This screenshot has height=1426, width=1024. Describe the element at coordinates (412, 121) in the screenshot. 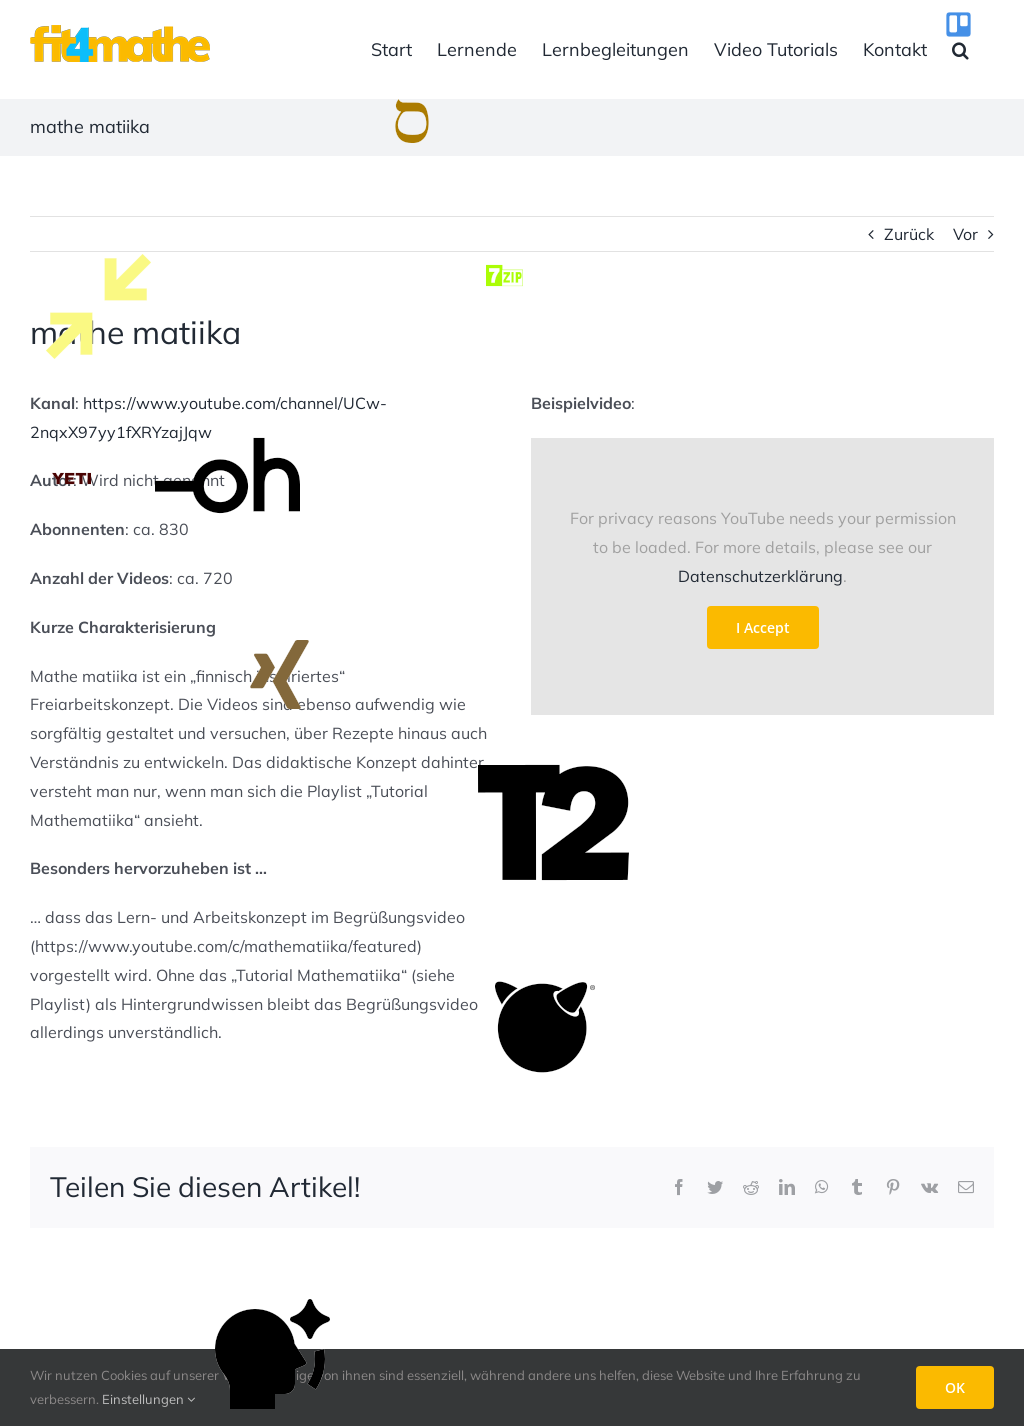

I see `open the Sefaria app` at that location.